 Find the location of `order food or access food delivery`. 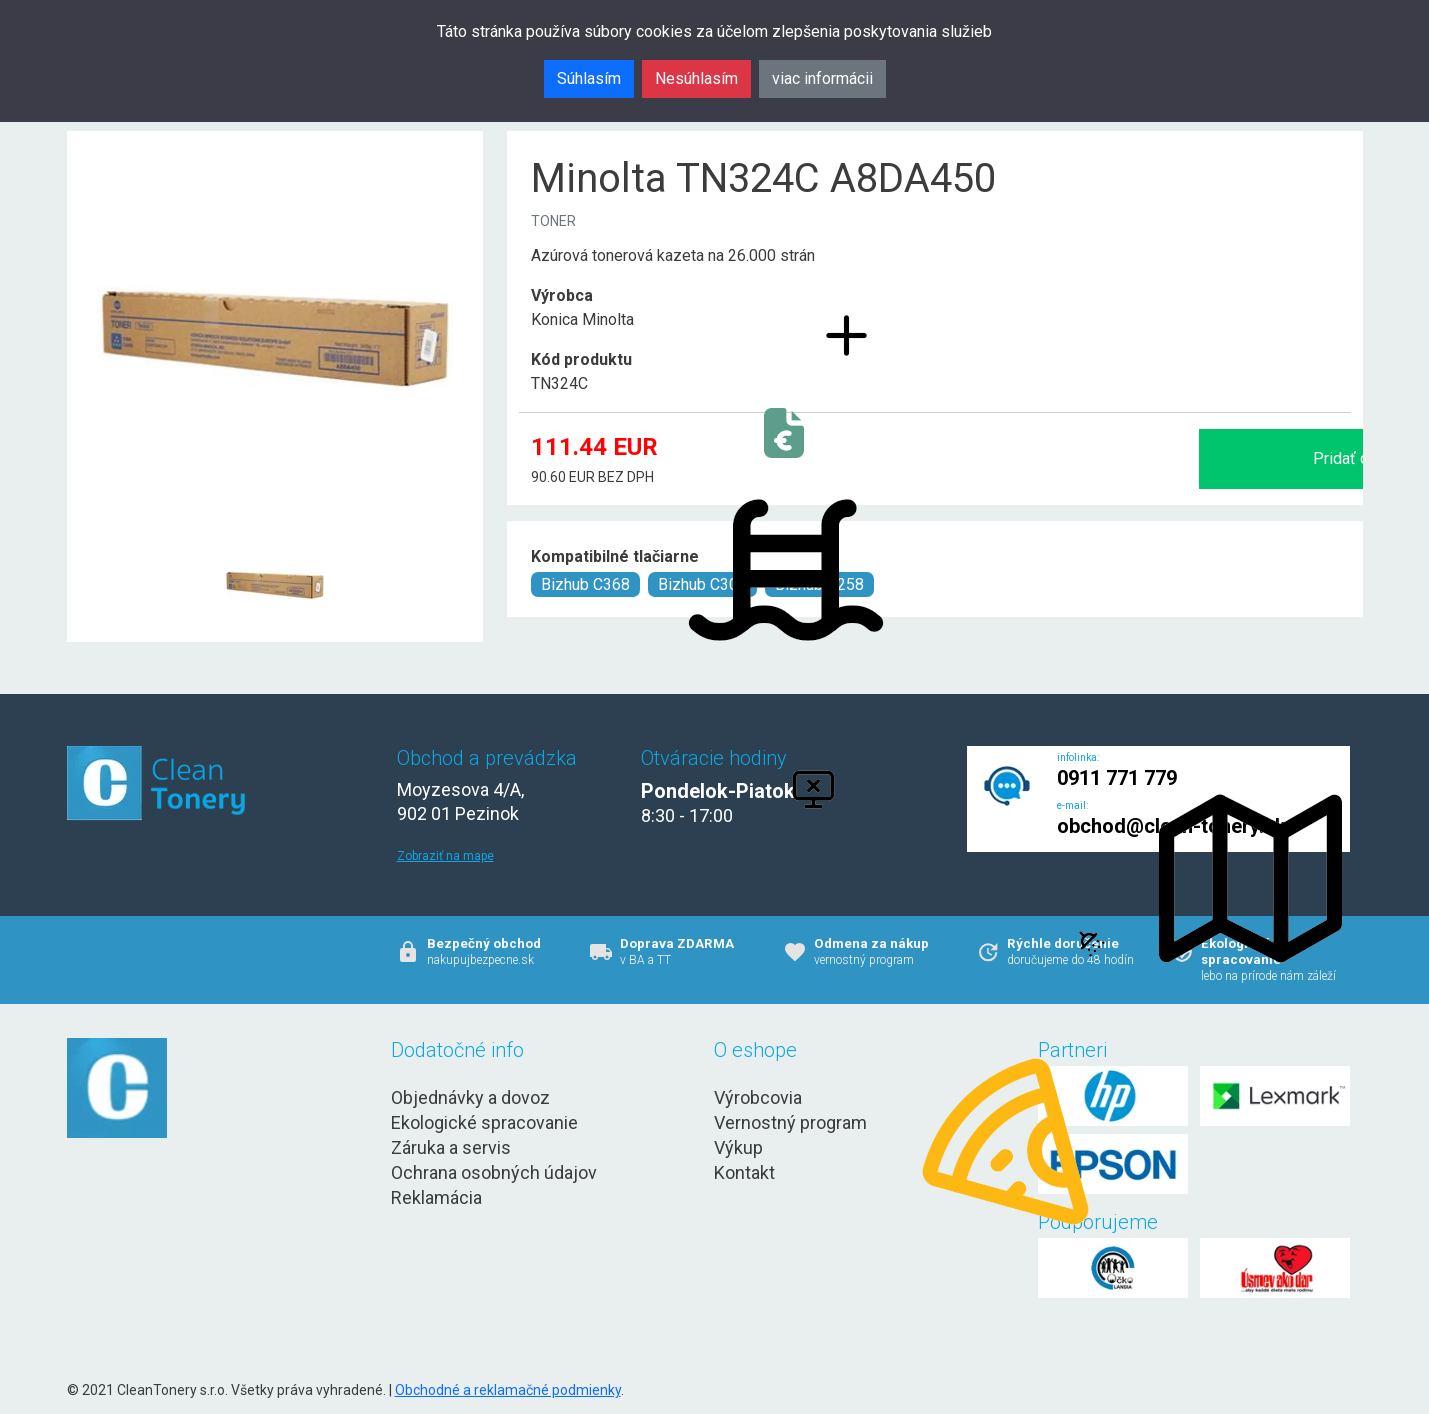

order food or access food delivery is located at coordinates (1005, 1141).